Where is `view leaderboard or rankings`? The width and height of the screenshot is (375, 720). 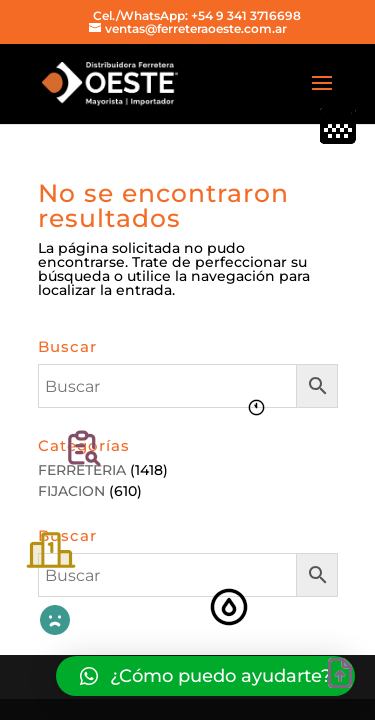 view leaderboard or rankings is located at coordinates (51, 550).